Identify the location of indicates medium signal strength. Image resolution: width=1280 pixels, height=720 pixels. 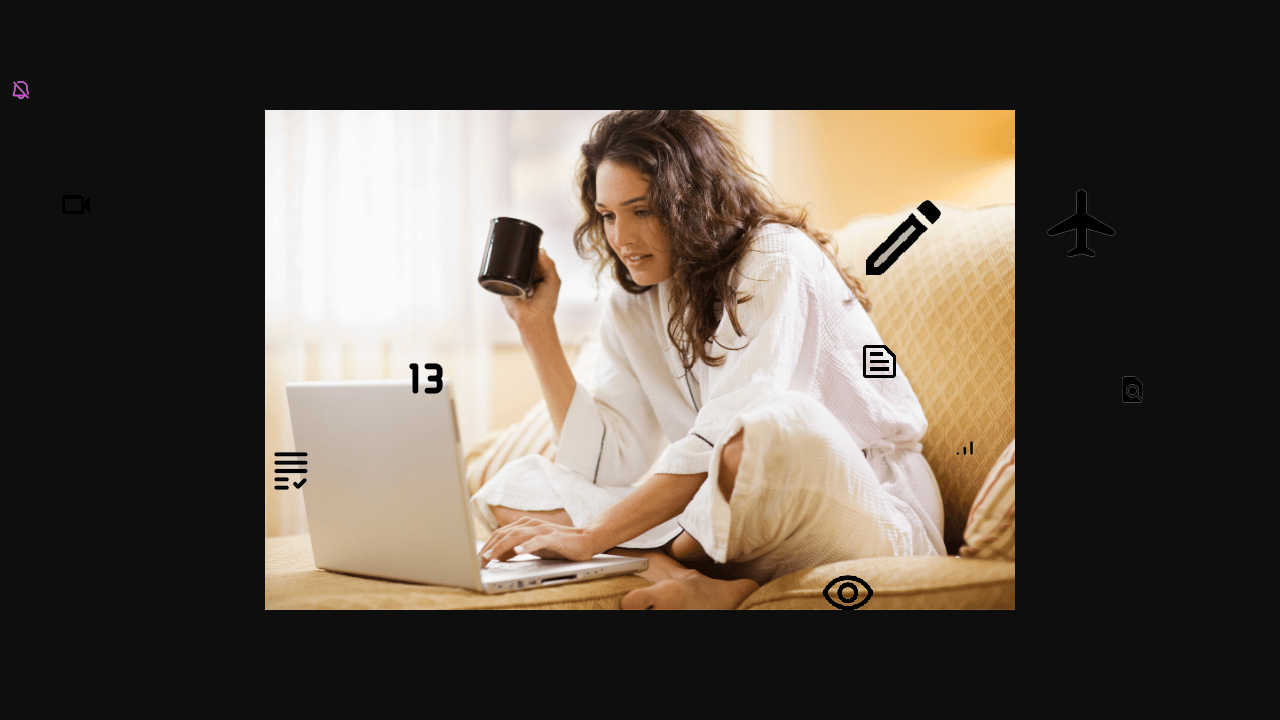
(971, 442).